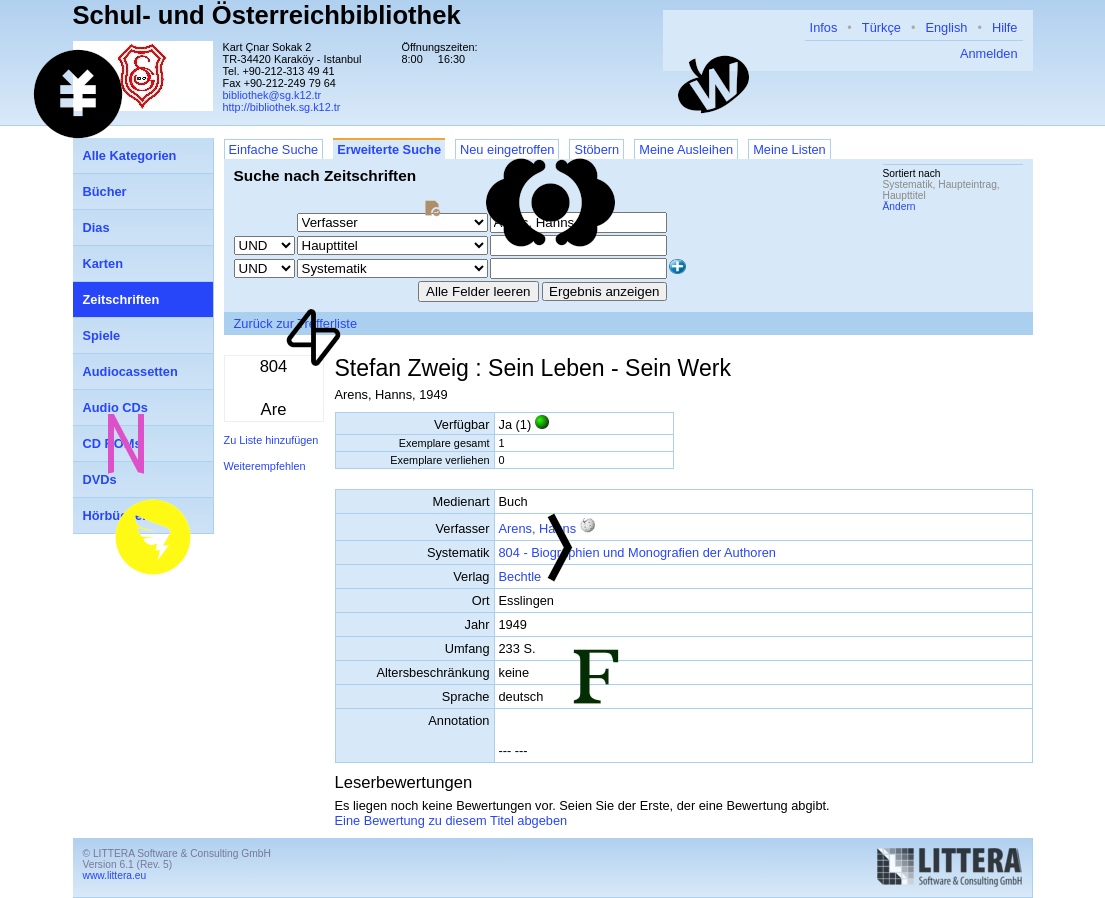 The height and width of the screenshot is (898, 1105). Describe the element at coordinates (550, 202) in the screenshot. I see `cloudcannon logo` at that location.